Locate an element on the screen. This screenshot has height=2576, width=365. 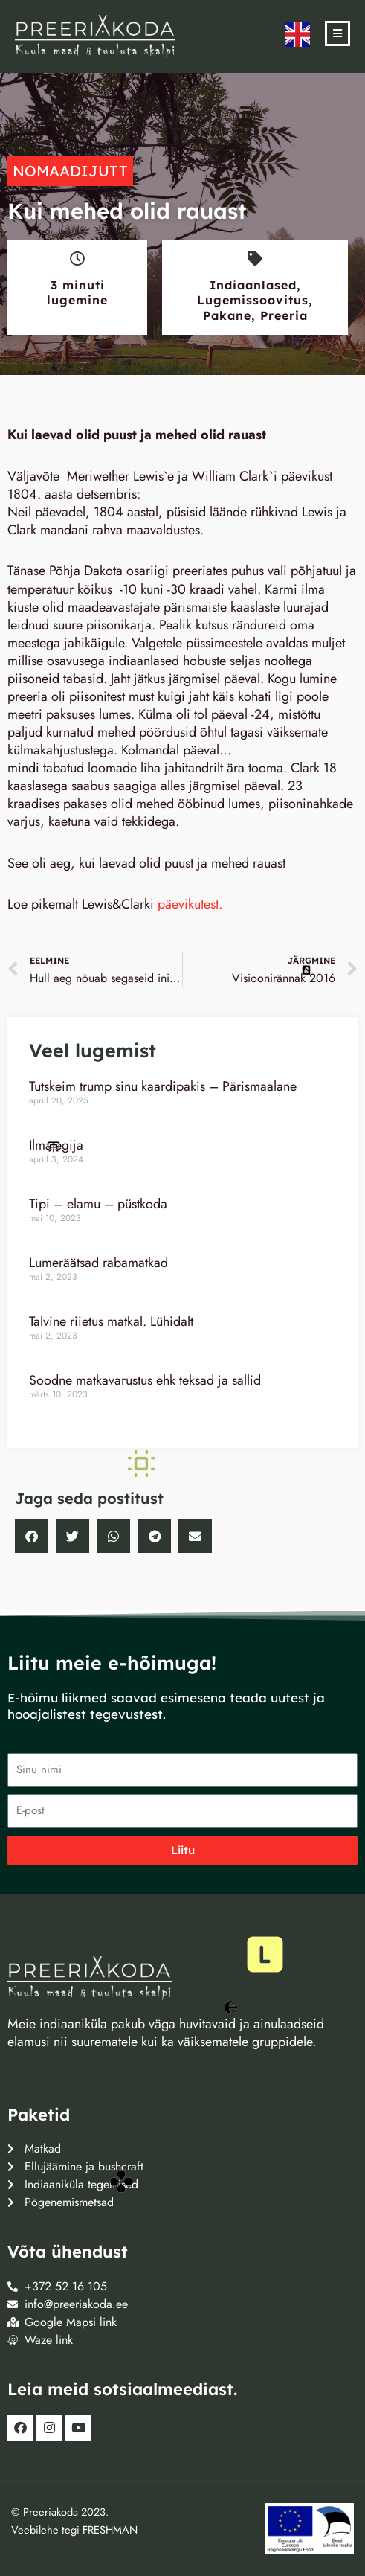
no internet connection is located at coordinates (230, 2007).